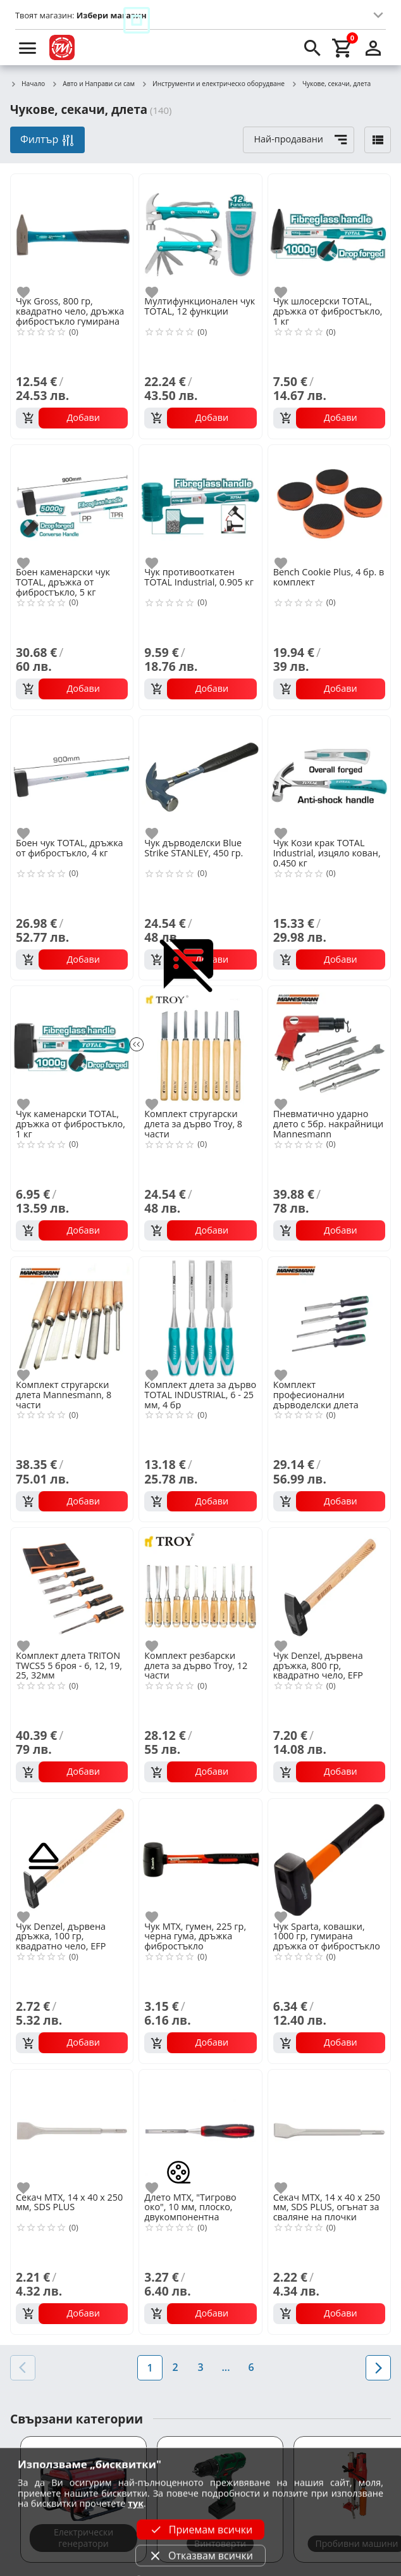 Image resolution: width=401 pixels, height=2576 pixels. What do you see at coordinates (44, 1858) in the screenshot?
I see `eject media or disc` at bounding box center [44, 1858].